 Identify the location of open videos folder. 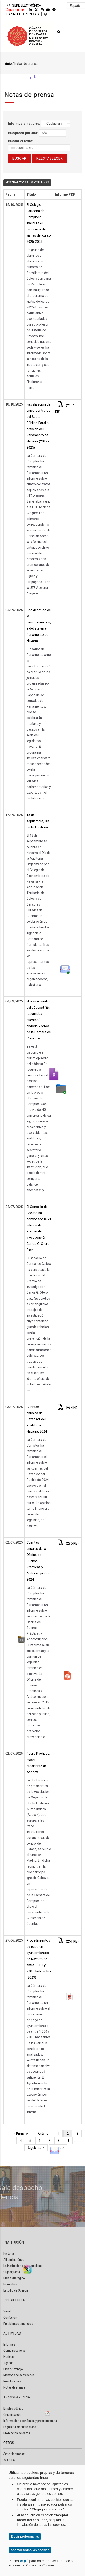
(21, 1639).